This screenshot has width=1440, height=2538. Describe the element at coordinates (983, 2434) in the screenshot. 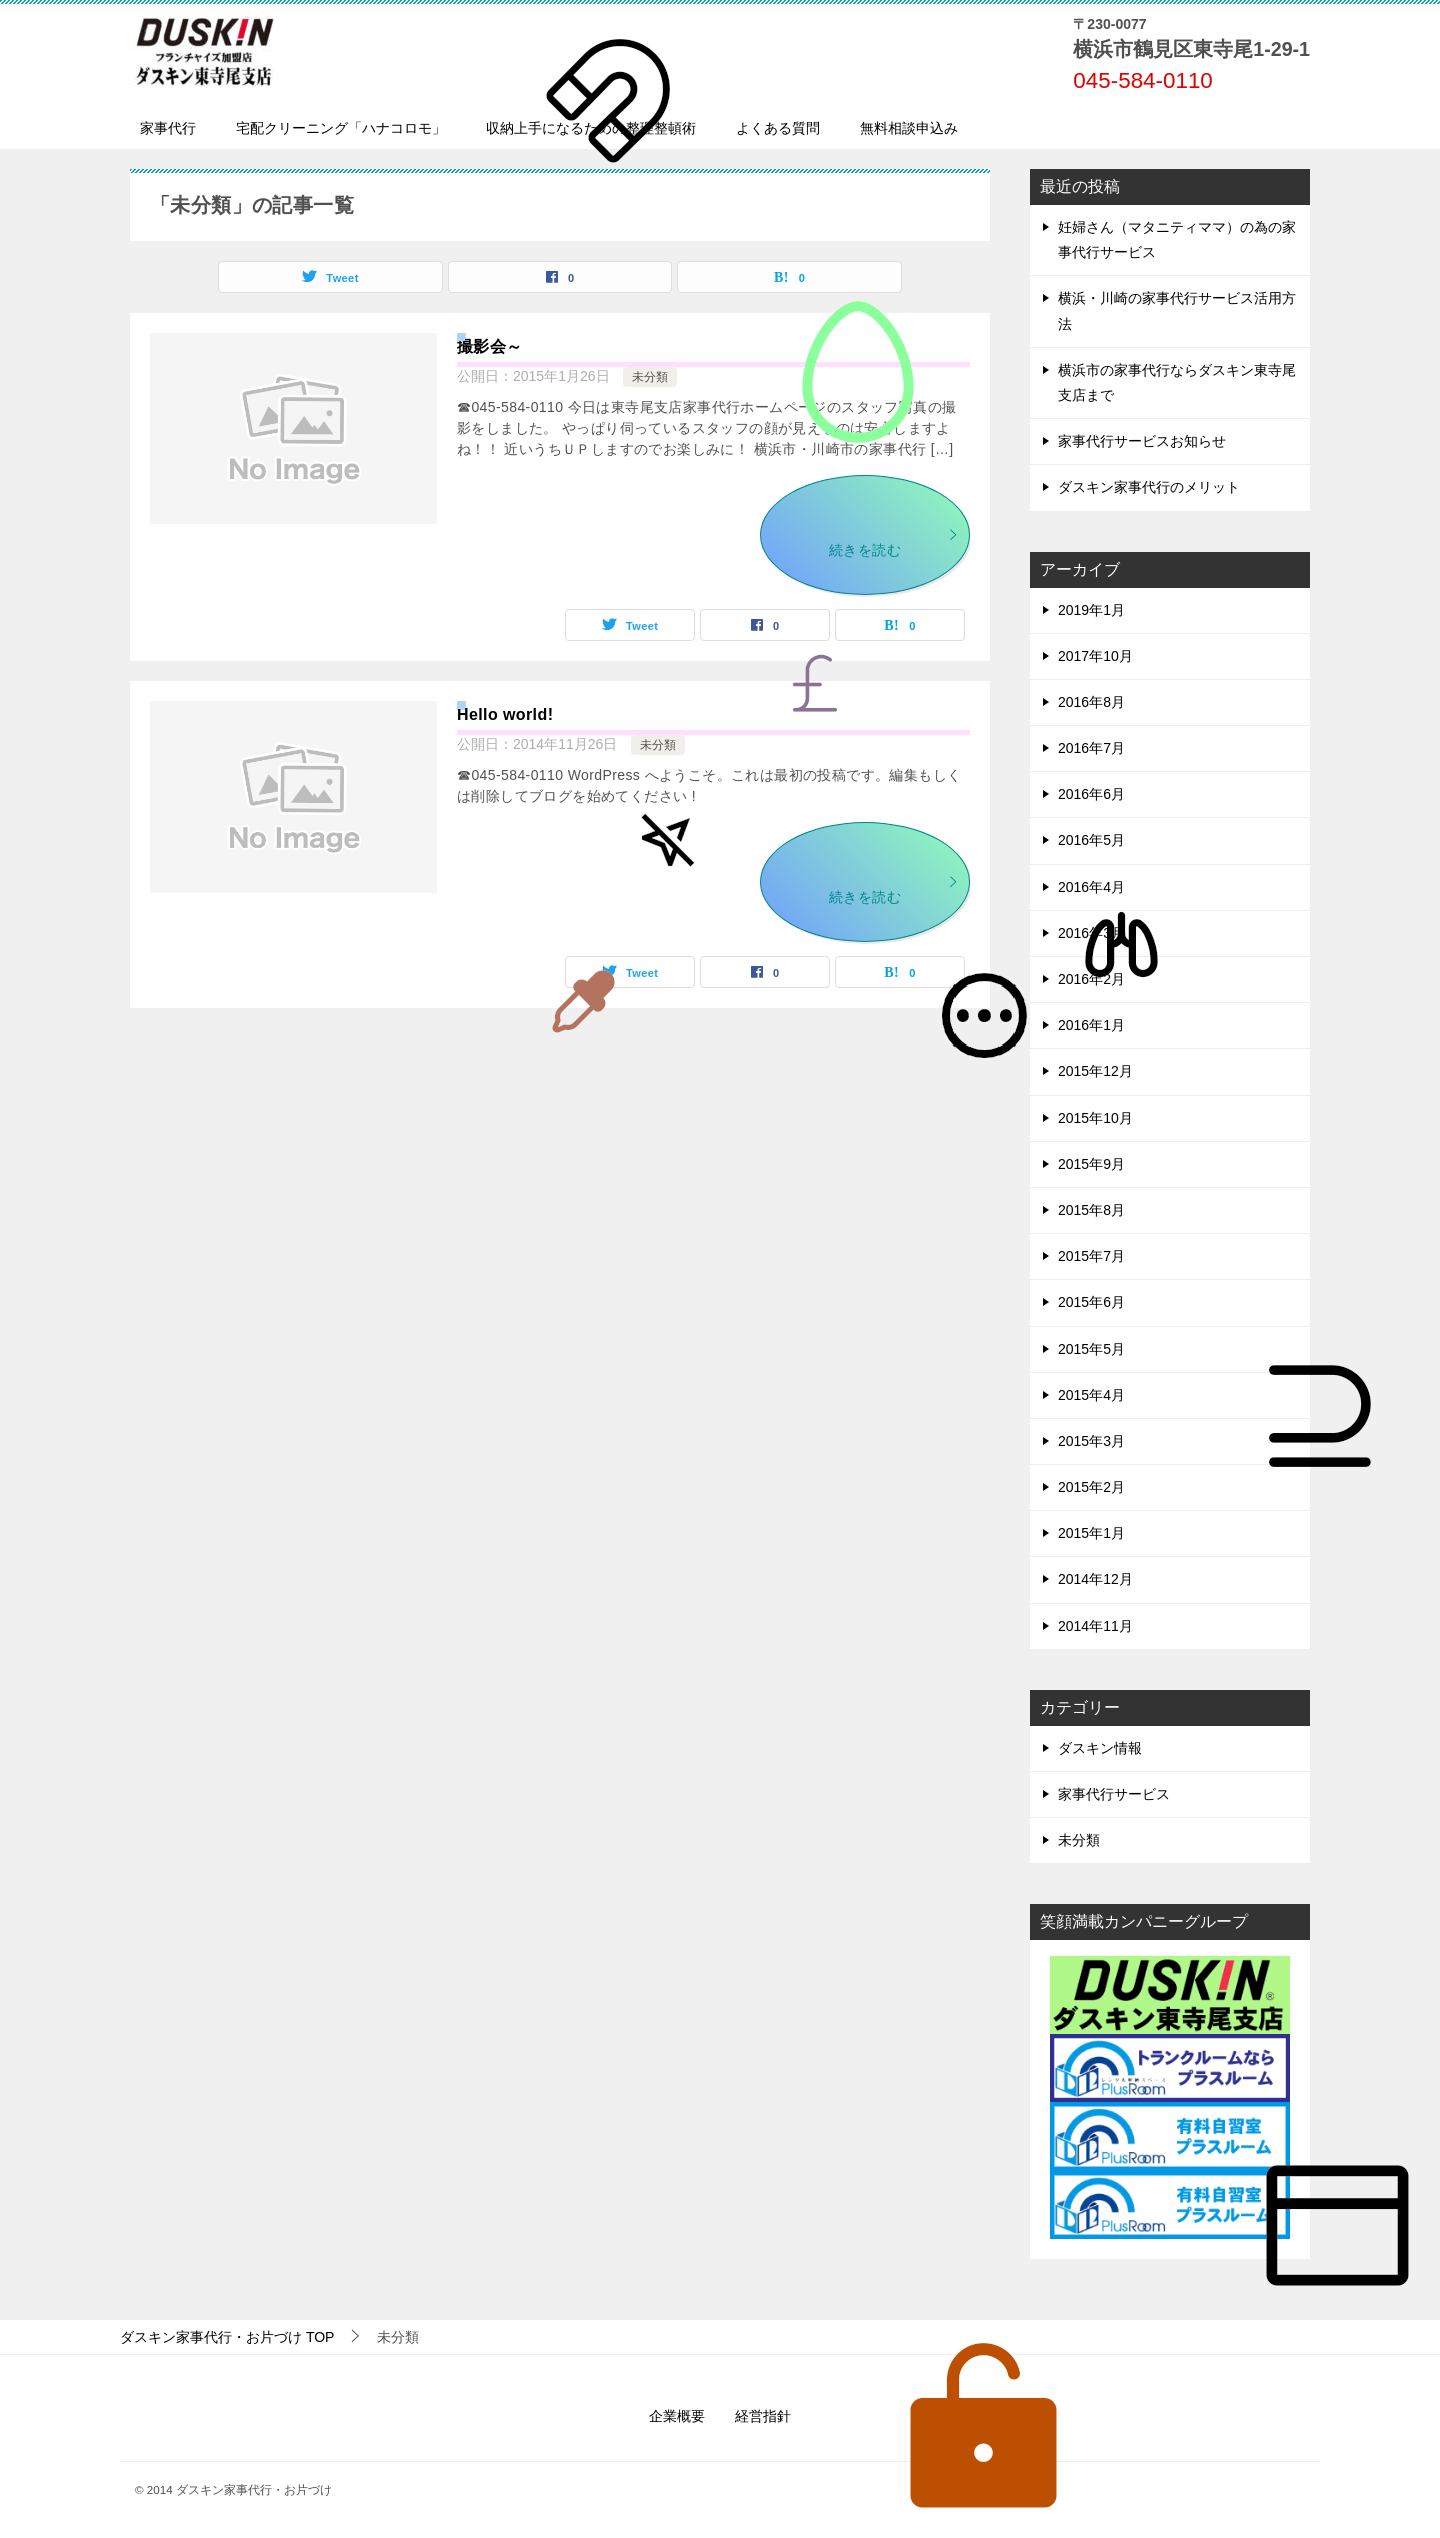

I see `unlock or access secured content` at that location.